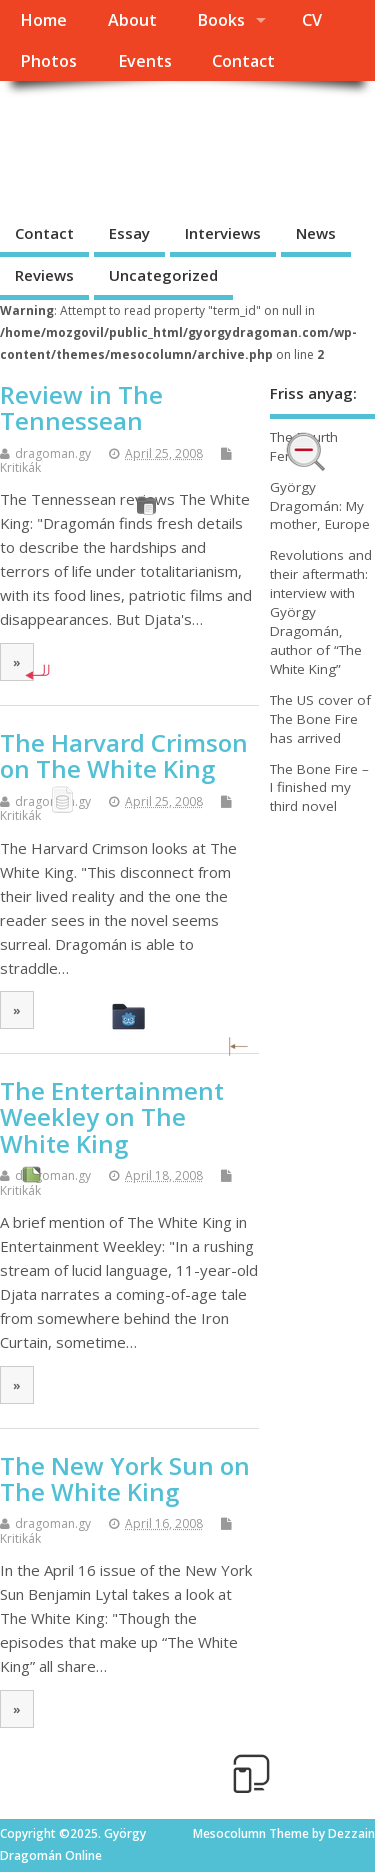 The image size is (375, 1872). I want to click on go to the first item in a list or sequence, so click(238, 1046).